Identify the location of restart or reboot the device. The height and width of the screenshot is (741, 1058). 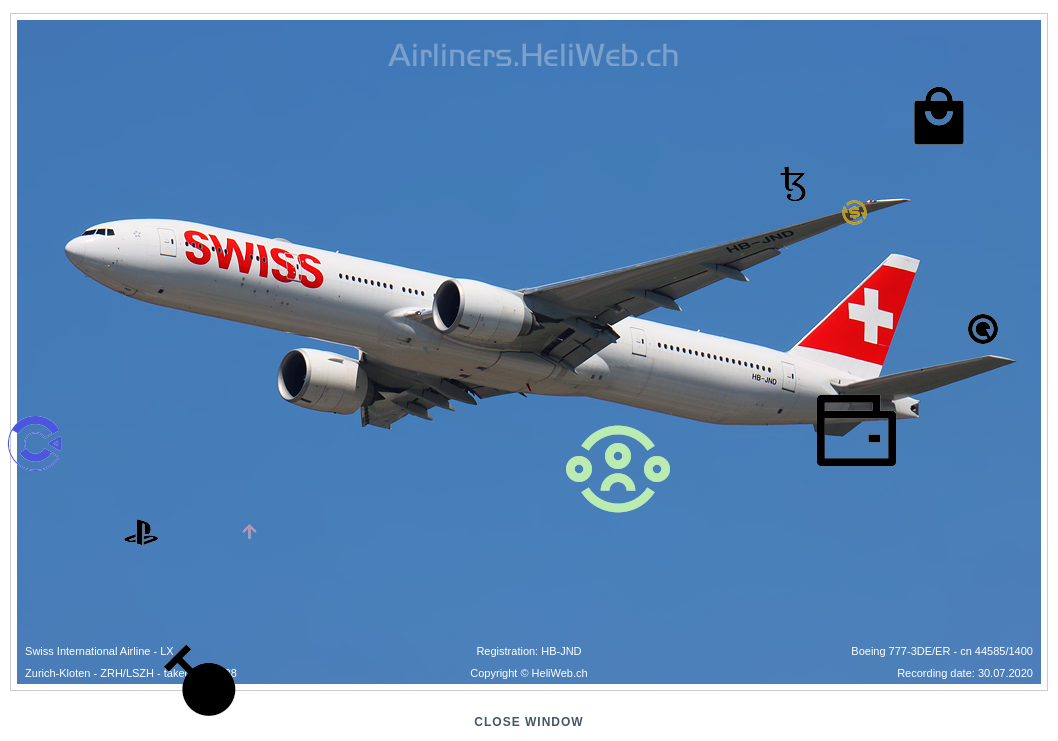
(983, 329).